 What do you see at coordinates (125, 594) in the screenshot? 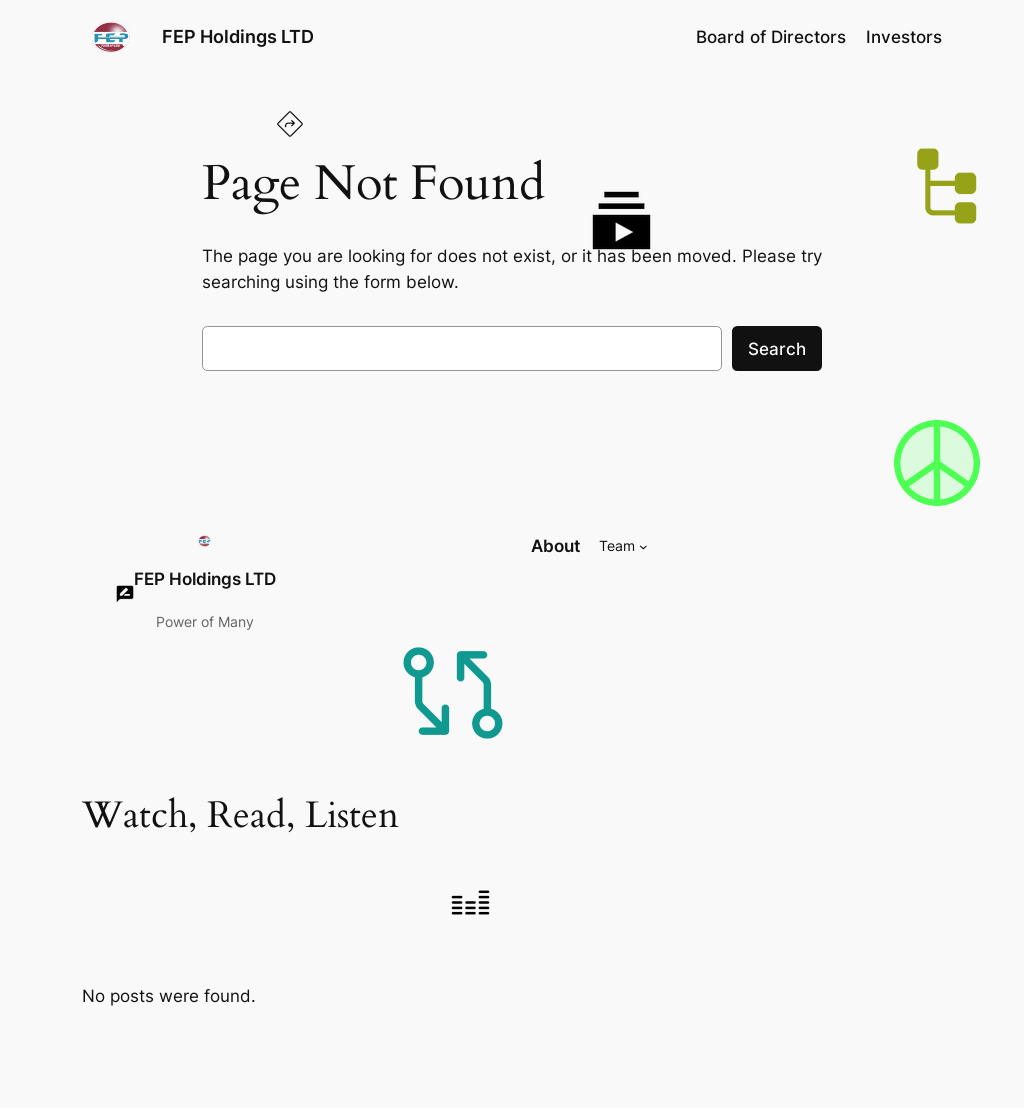
I see `write a review or feedback` at bounding box center [125, 594].